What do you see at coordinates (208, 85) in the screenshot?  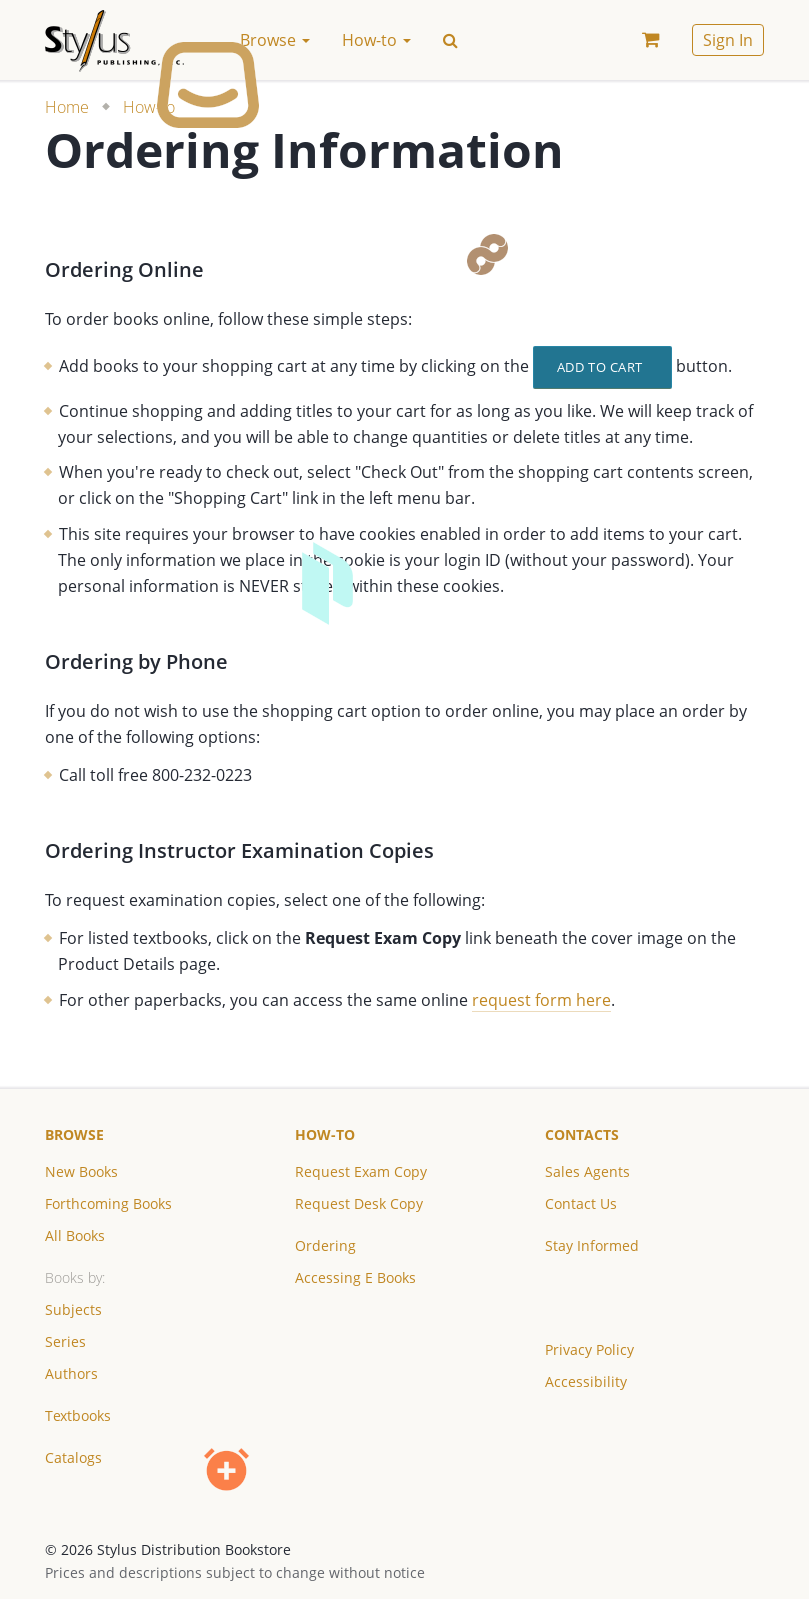 I see `open the Salla e-commerce platform` at bounding box center [208, 85].